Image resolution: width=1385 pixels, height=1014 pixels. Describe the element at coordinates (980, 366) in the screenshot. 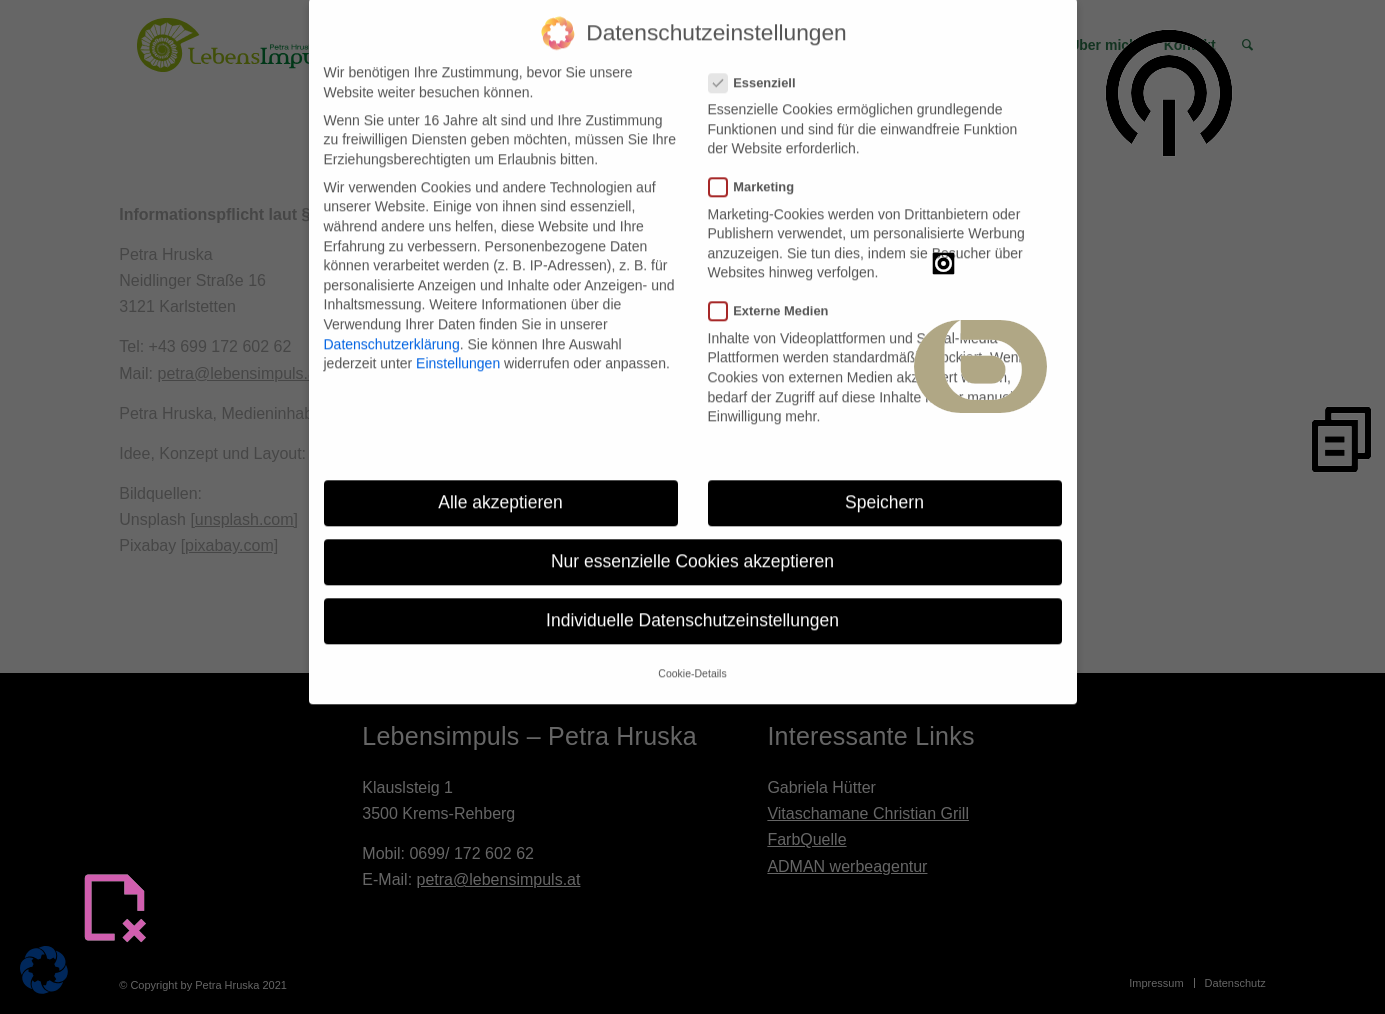

I see `boulanger brand logo` at that location.